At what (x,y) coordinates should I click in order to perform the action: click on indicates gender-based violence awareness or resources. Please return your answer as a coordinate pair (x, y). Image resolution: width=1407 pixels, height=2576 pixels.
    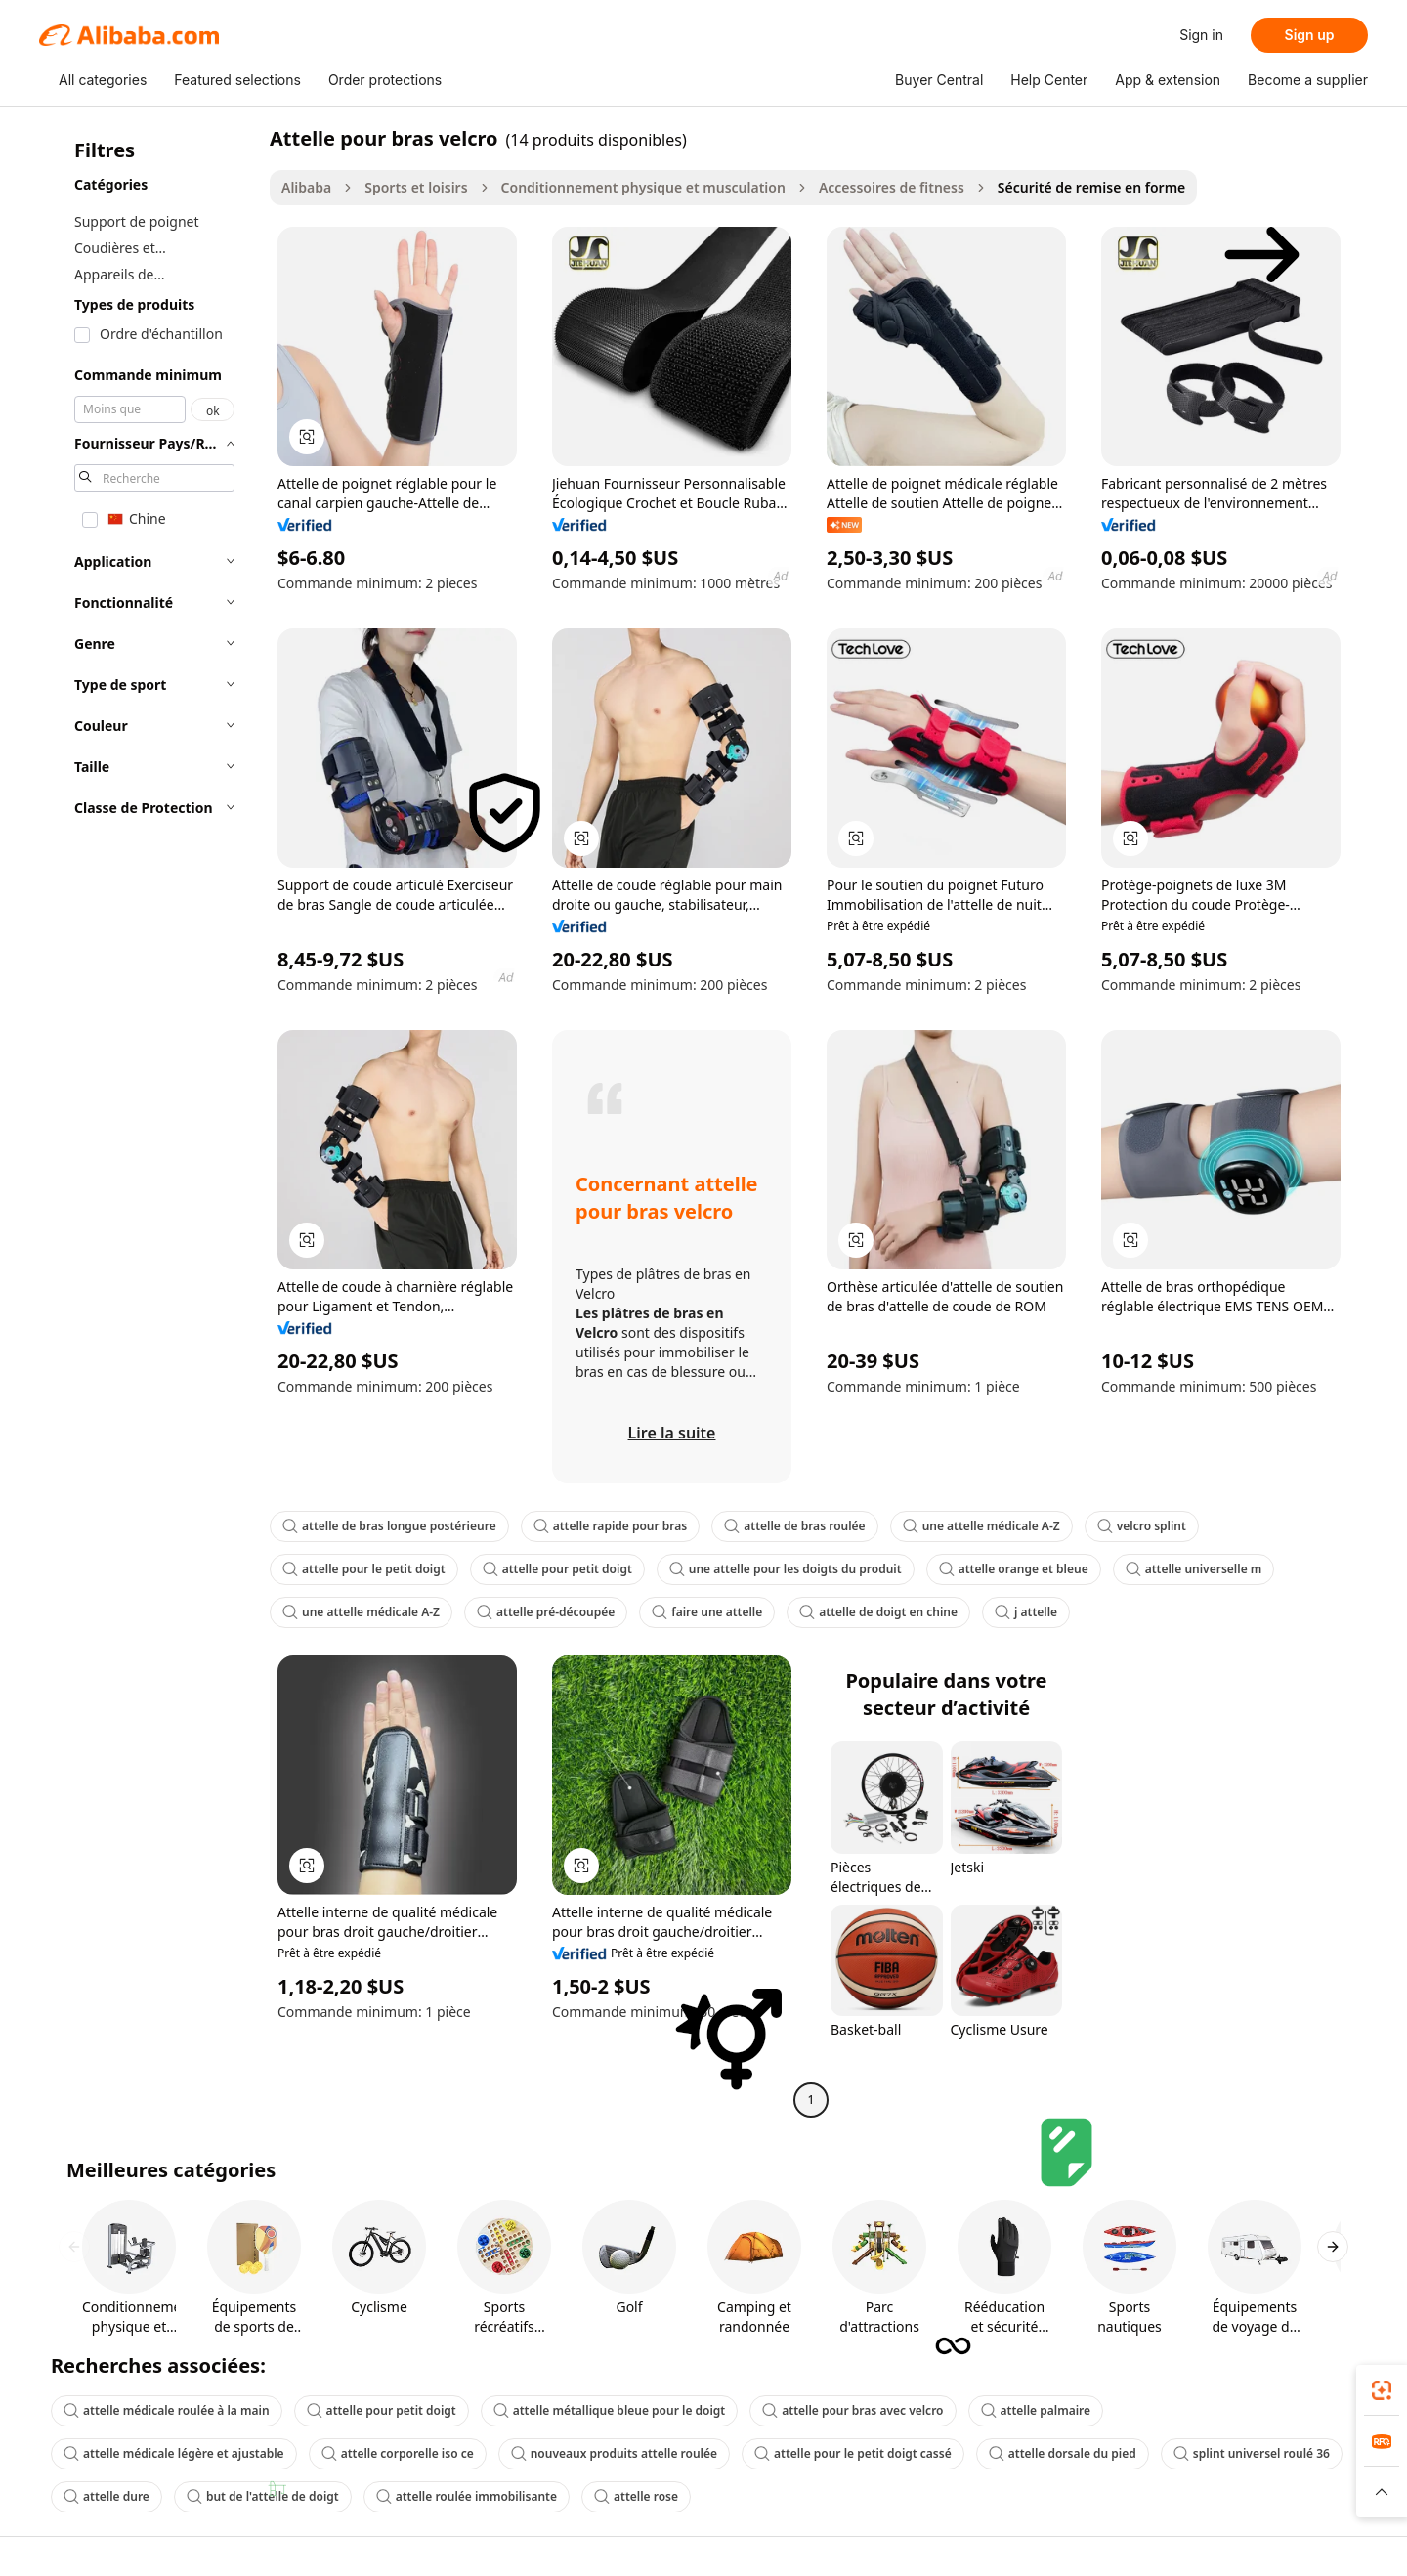
    Looking at the image, I should click on (728, 2041).